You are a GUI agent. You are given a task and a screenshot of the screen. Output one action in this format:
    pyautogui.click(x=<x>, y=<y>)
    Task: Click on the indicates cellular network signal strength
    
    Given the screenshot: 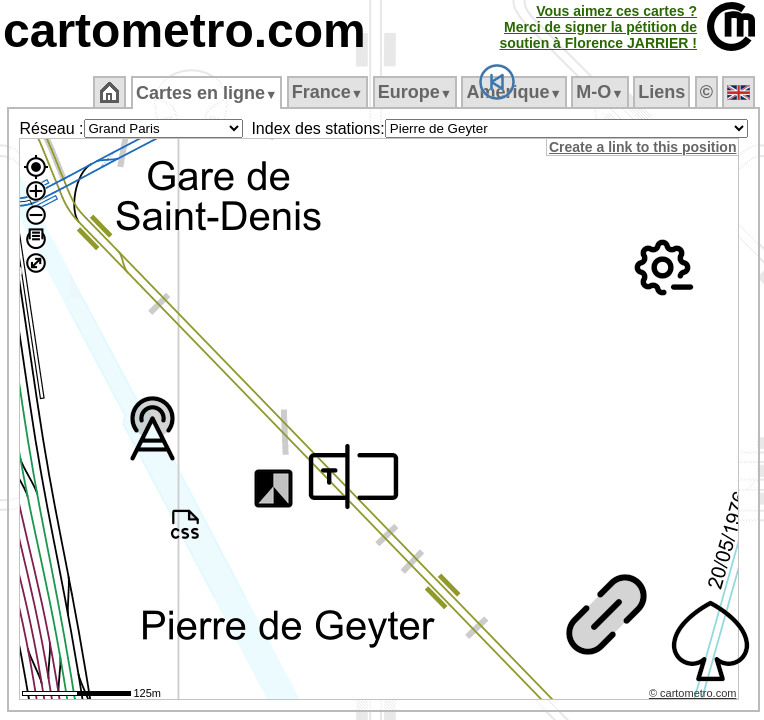 What is the action you would take?
    pyautogui.click(x=152, y=429)
    